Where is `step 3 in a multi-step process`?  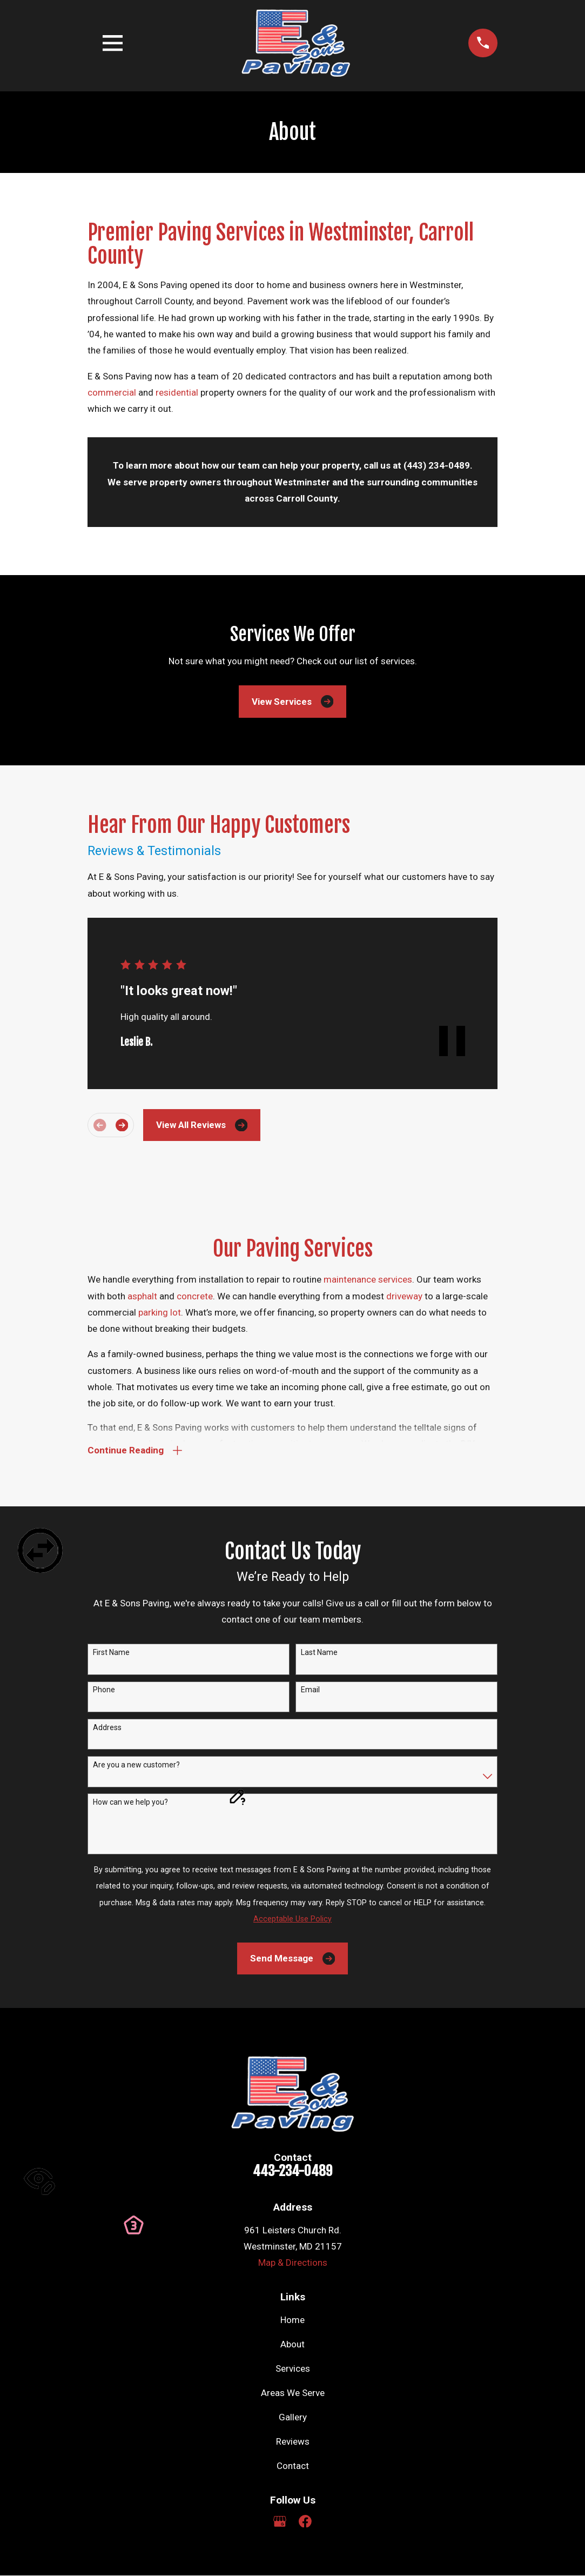
step 3 in a multi-step process is located at coordinates (133, 2225).